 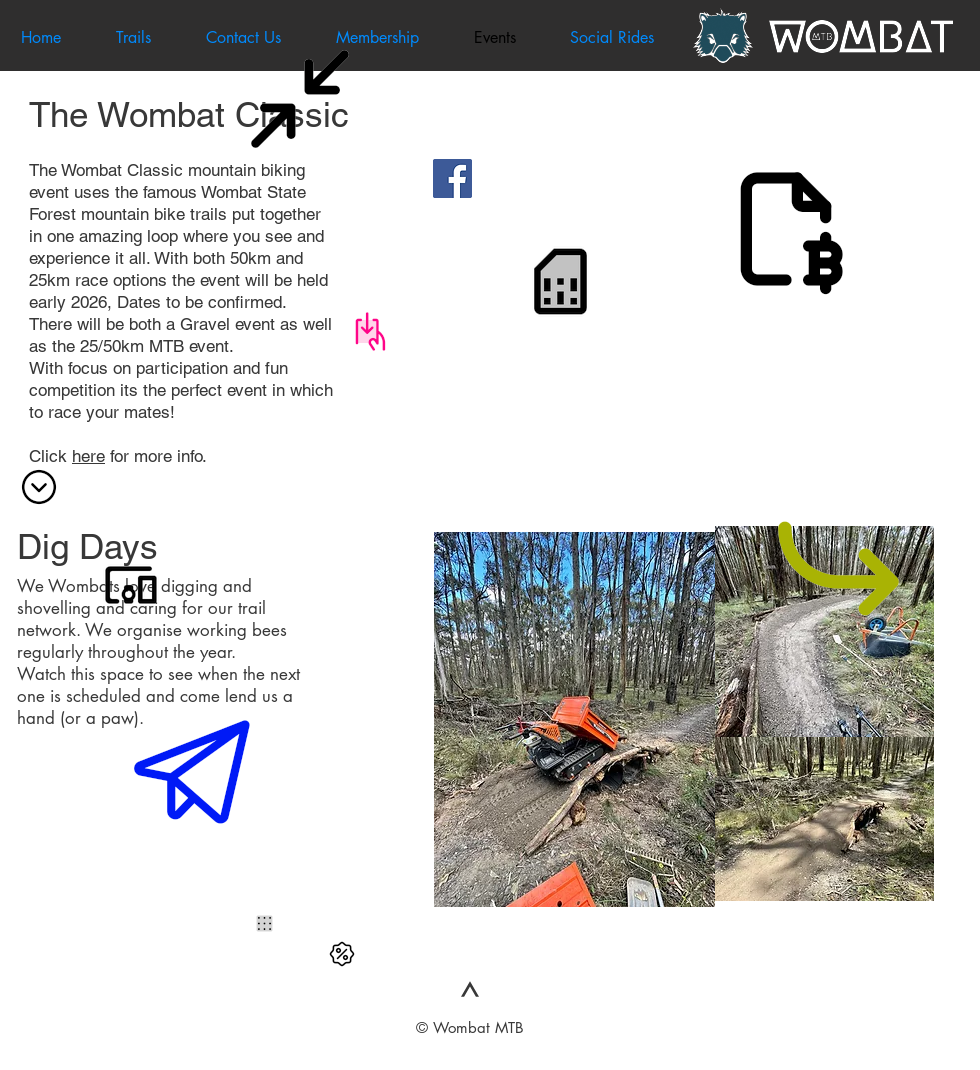 What do you see at coordinates (368, 331) in the screenshot?
I see `withdraw cash or funds` at bounding box center [368, 331].